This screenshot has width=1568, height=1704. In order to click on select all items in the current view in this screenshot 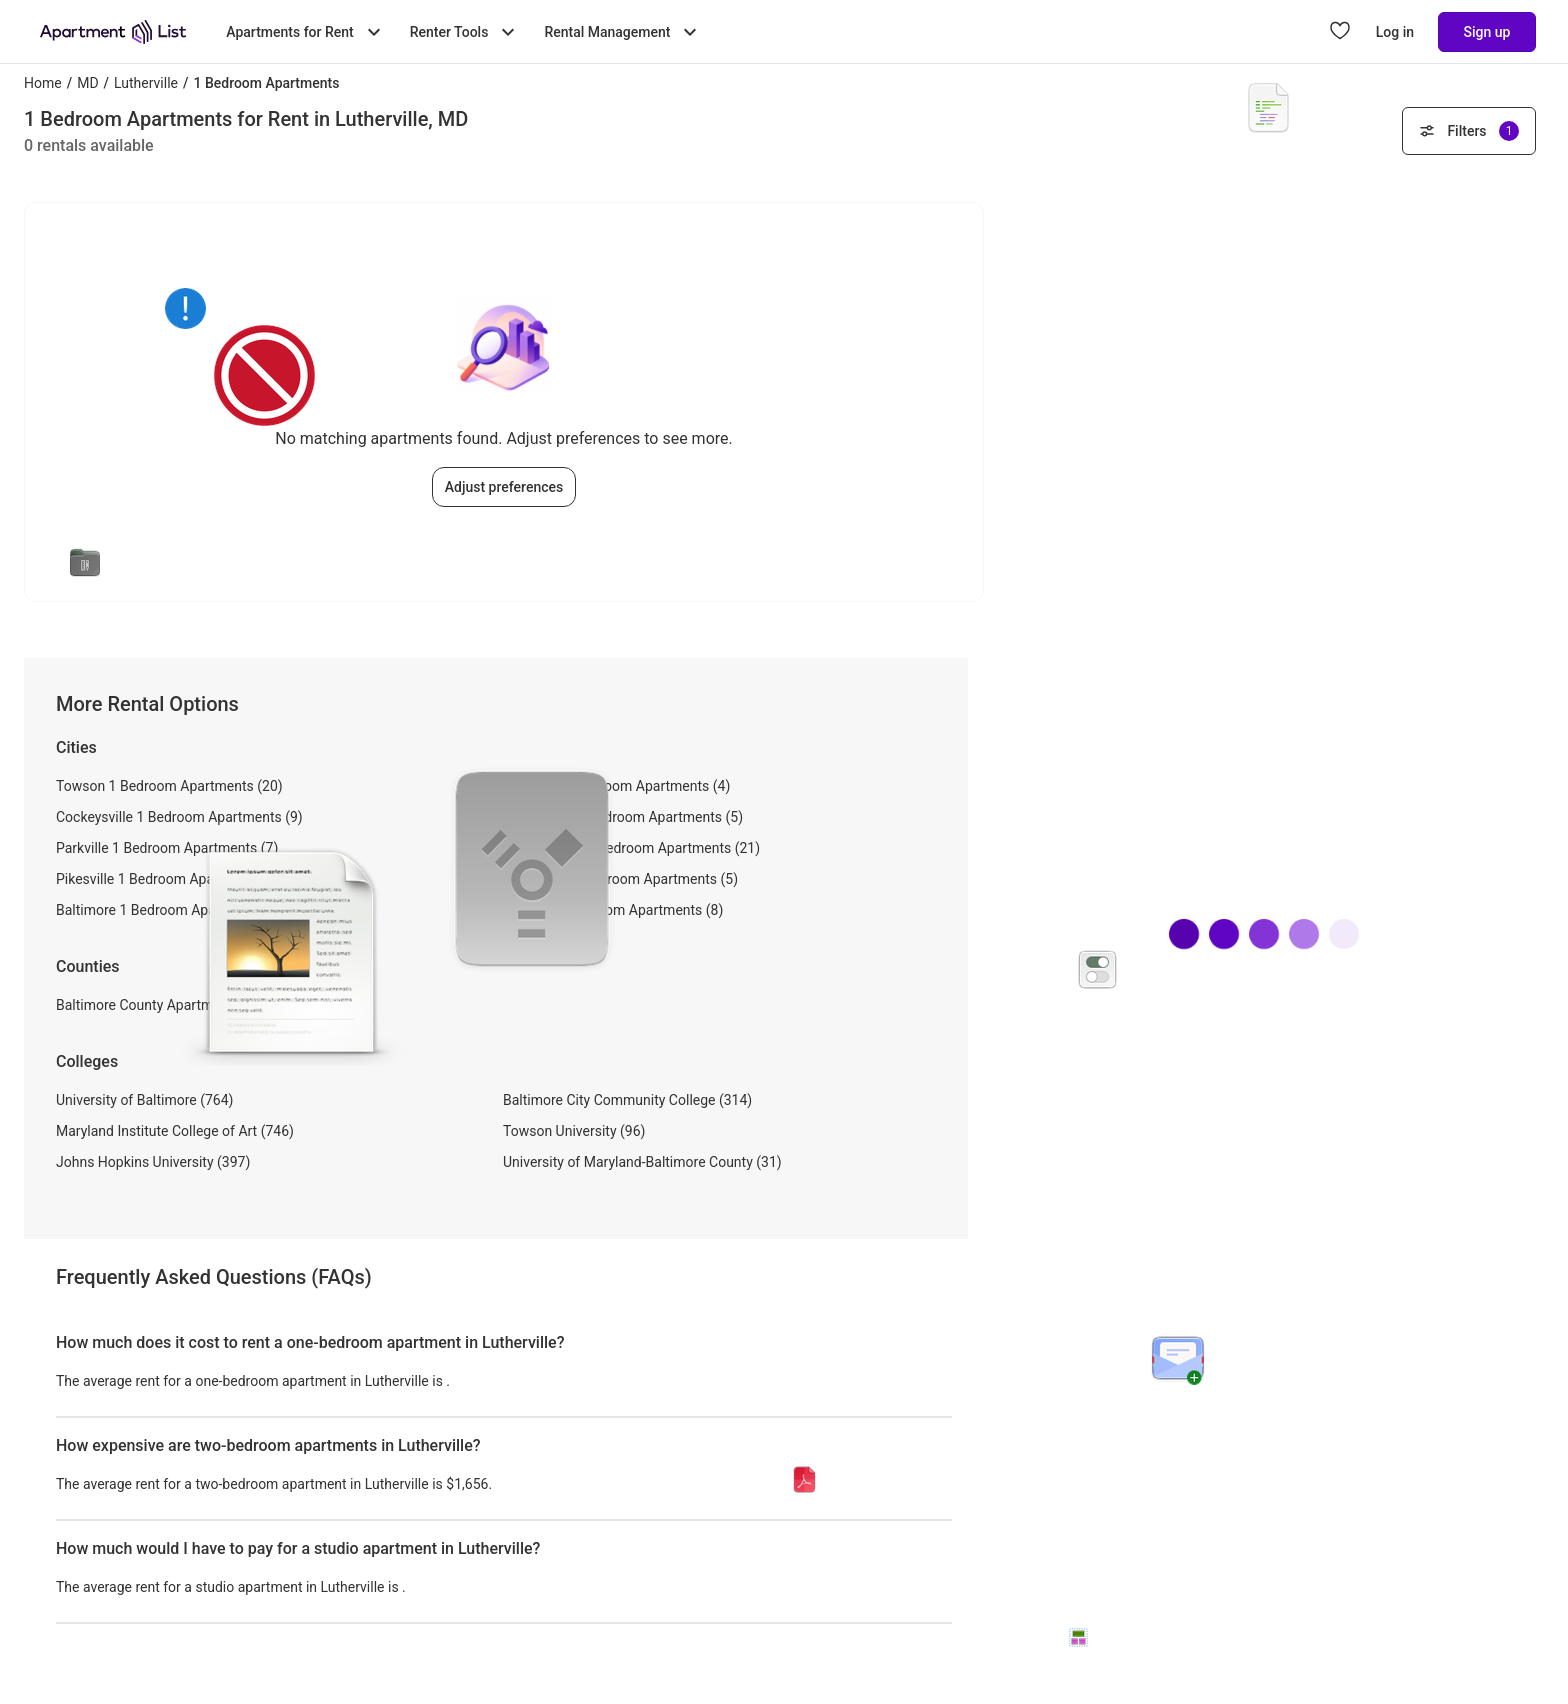, I will do `click(1078, 1637)`.